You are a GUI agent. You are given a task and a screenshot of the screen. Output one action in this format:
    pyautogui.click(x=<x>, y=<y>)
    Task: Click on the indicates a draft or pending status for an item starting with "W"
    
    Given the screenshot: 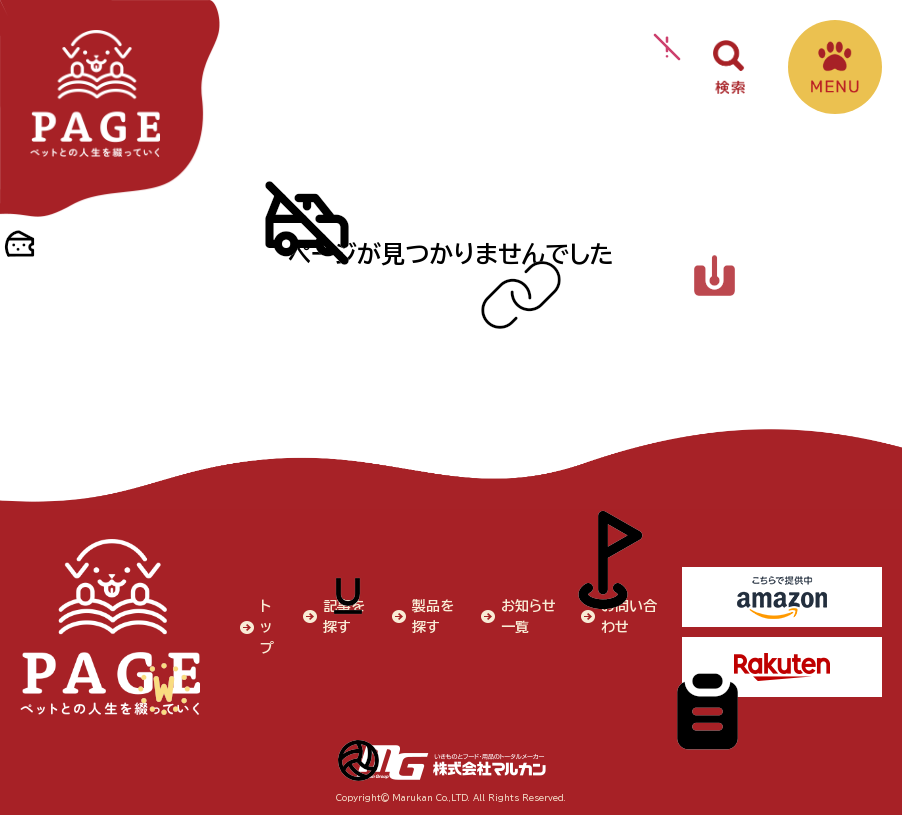 What is the action you would take?
    pyautogui.click(x=164, y=689)
    